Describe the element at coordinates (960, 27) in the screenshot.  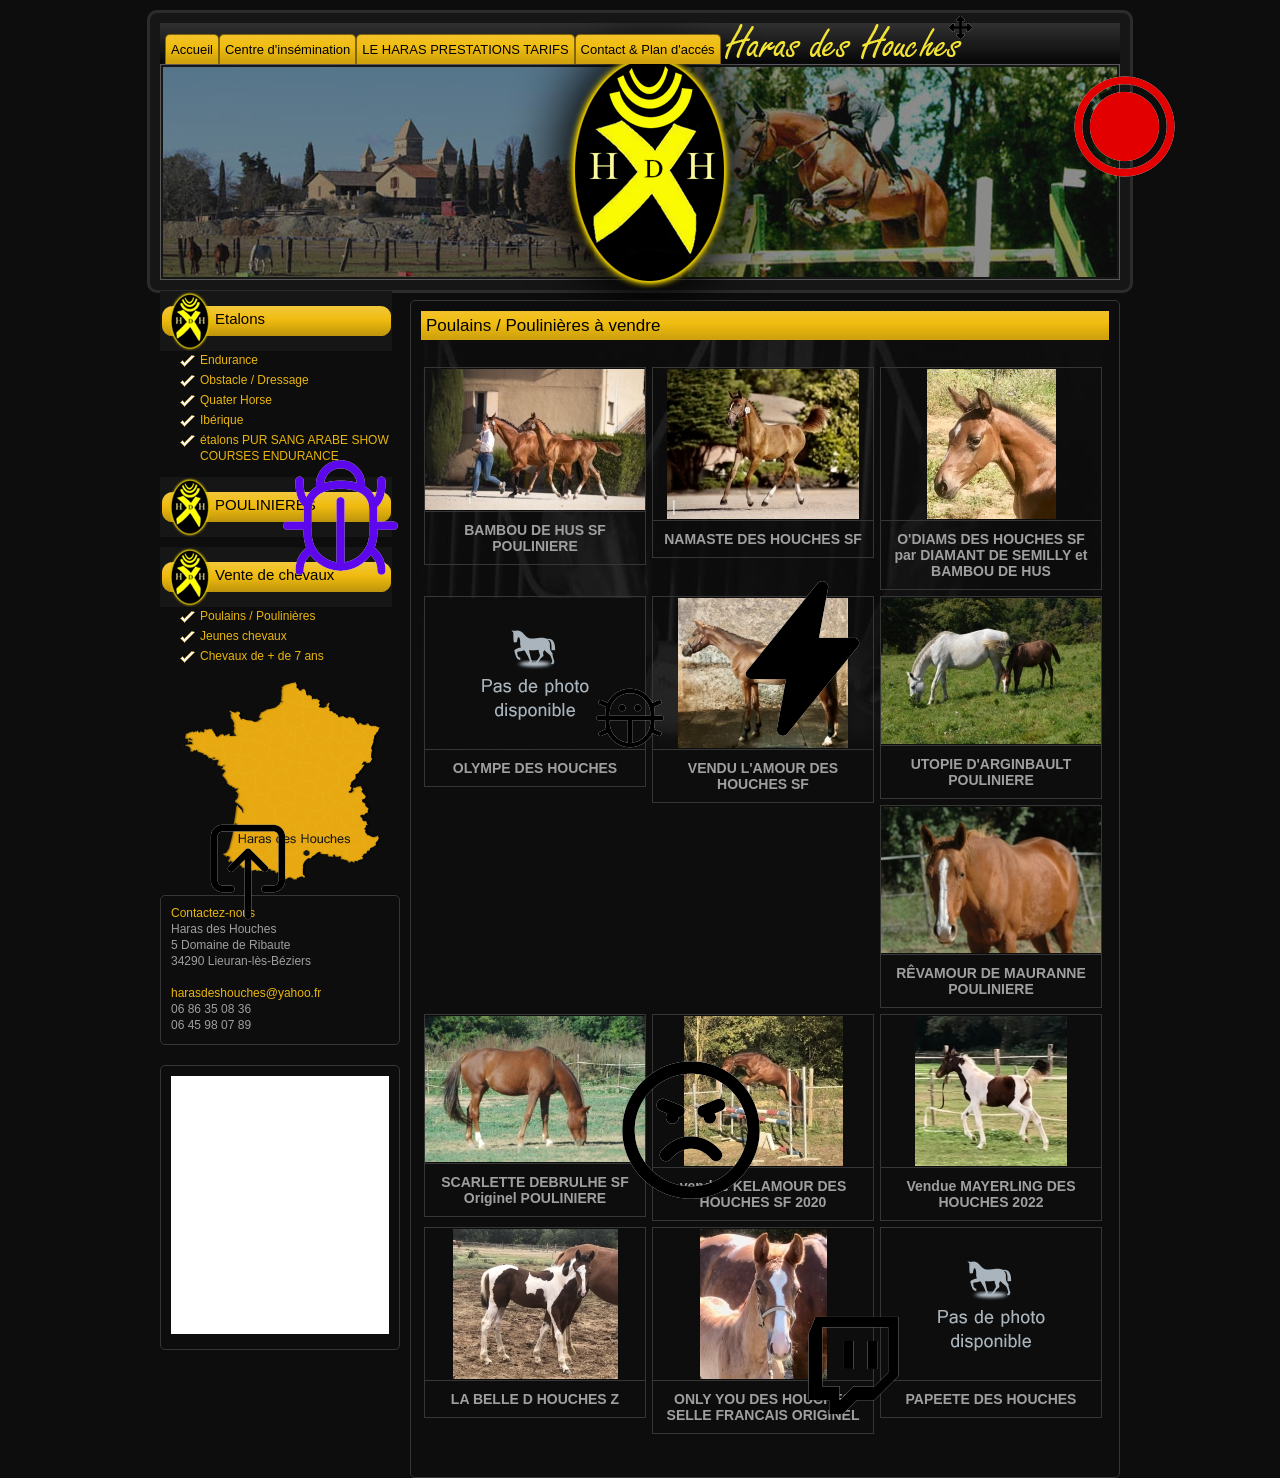
I see `move or reposition an element` at that location.